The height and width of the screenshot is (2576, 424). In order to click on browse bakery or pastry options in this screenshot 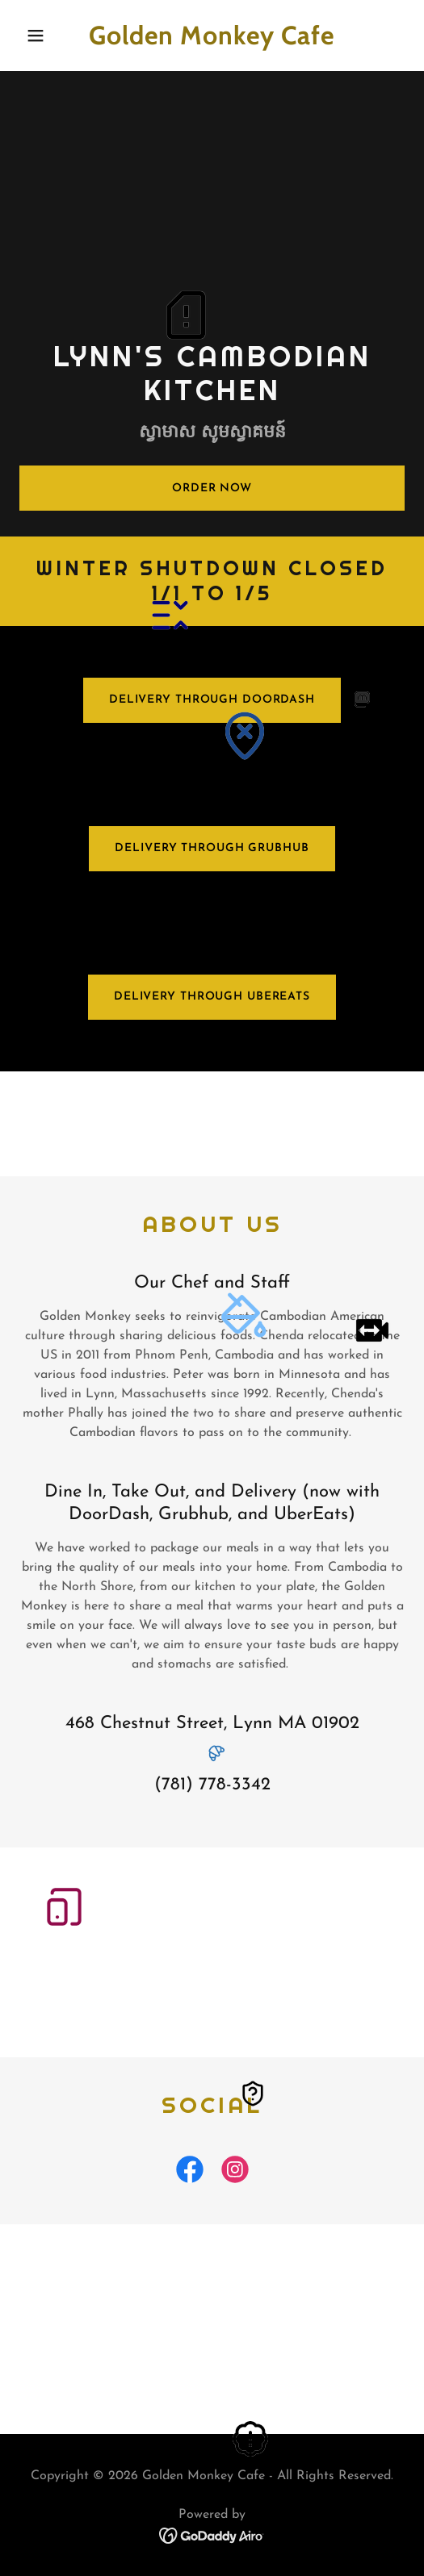, I will do `click(216, 1753)`.